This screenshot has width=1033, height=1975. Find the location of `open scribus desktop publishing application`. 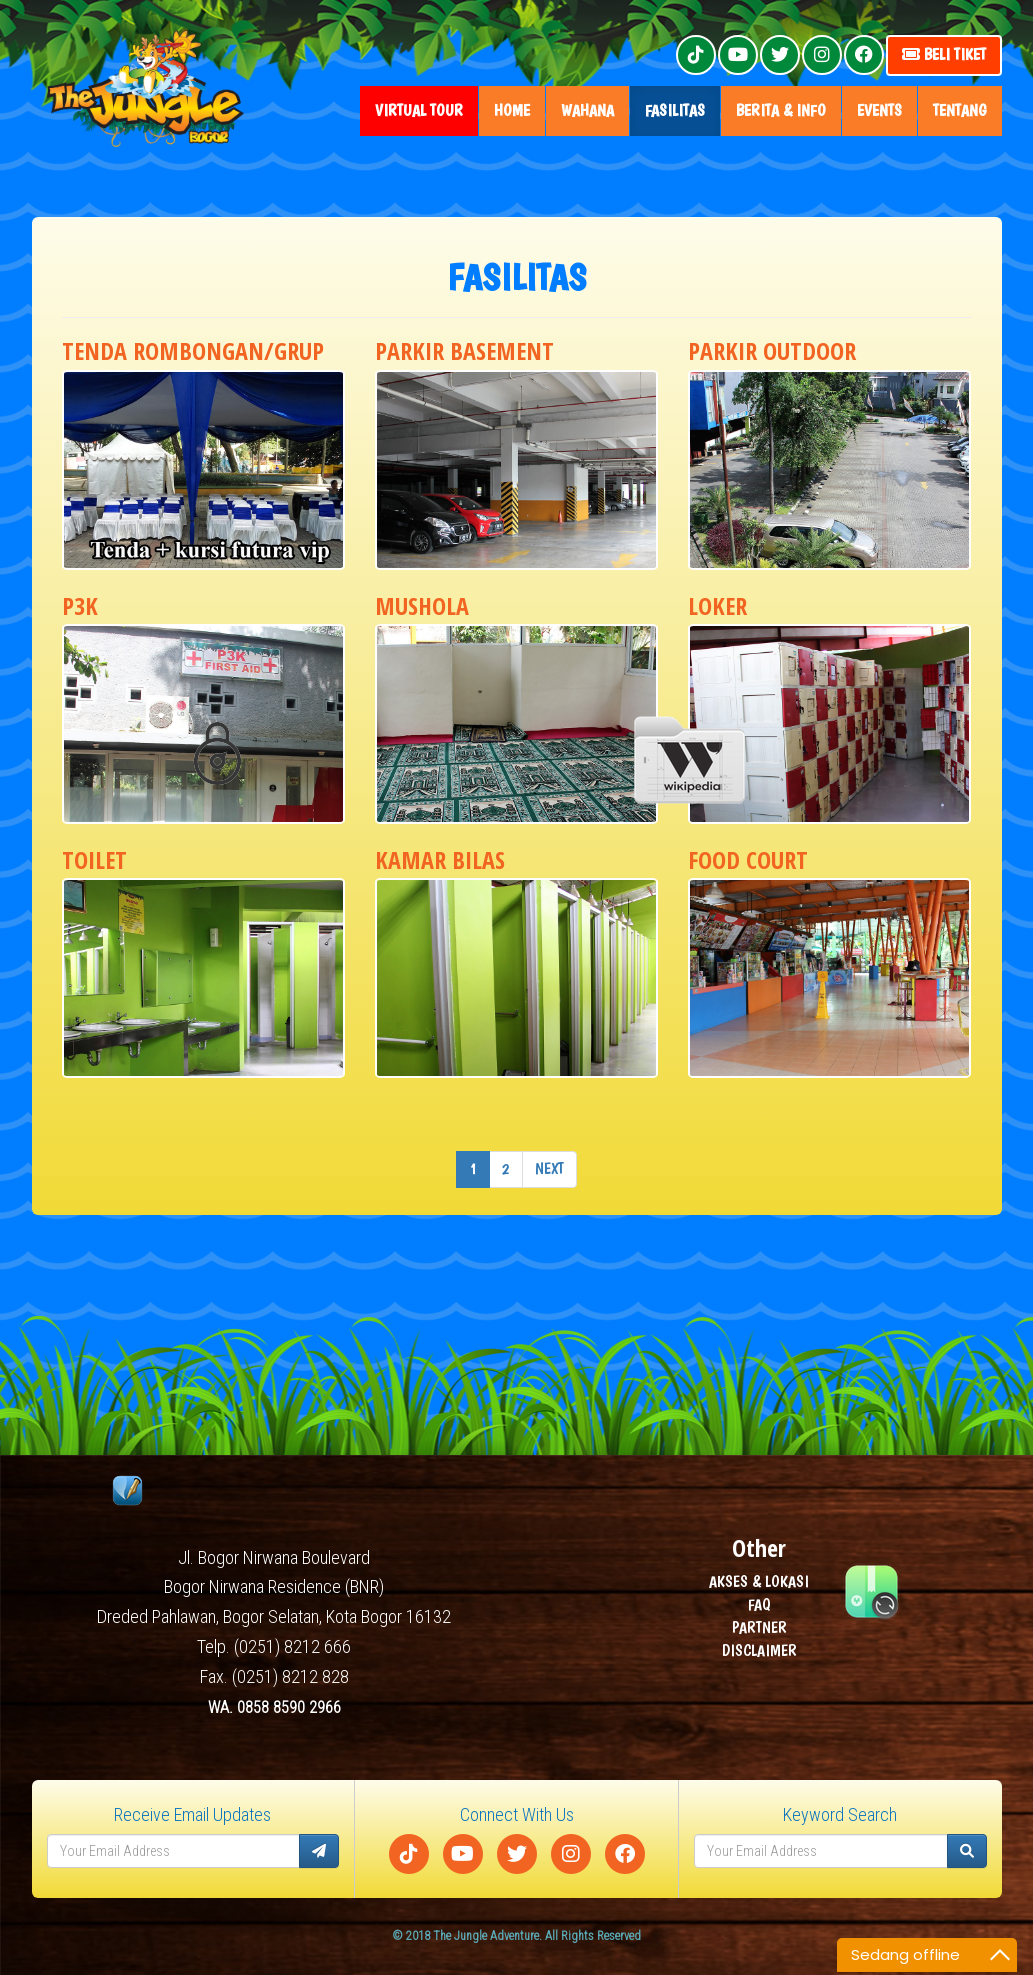

open scribus desktop publishing application is located at coordinates (127, 1490).